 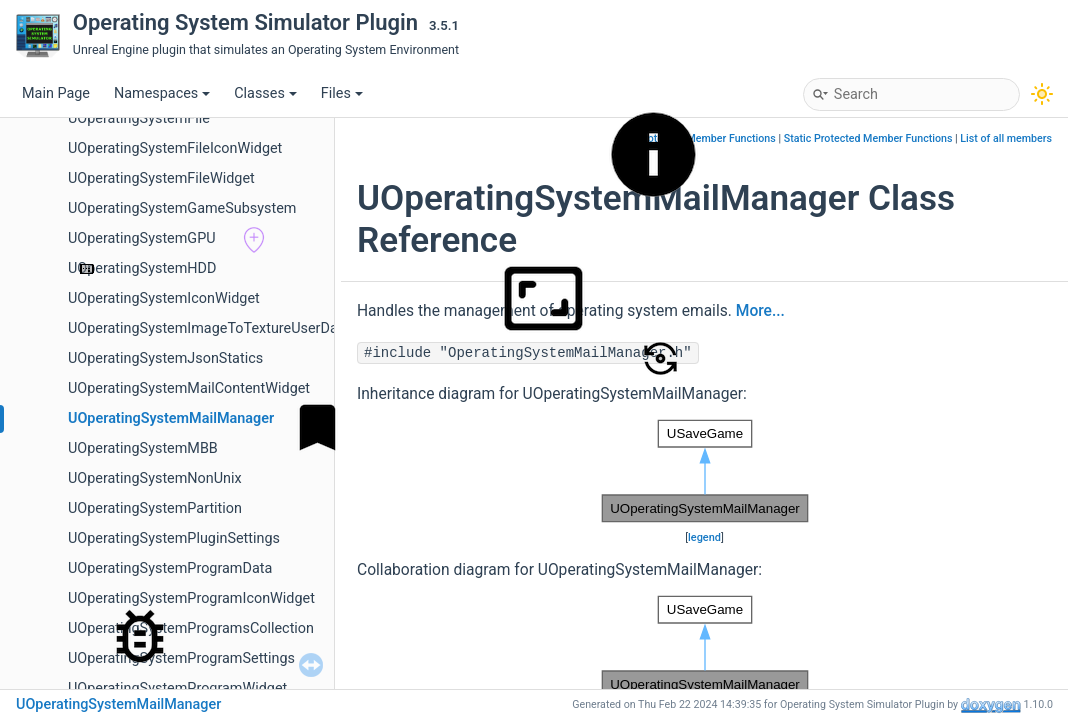 I want to click on adjust image aspect ratio settings, so click(x=87, y=269).